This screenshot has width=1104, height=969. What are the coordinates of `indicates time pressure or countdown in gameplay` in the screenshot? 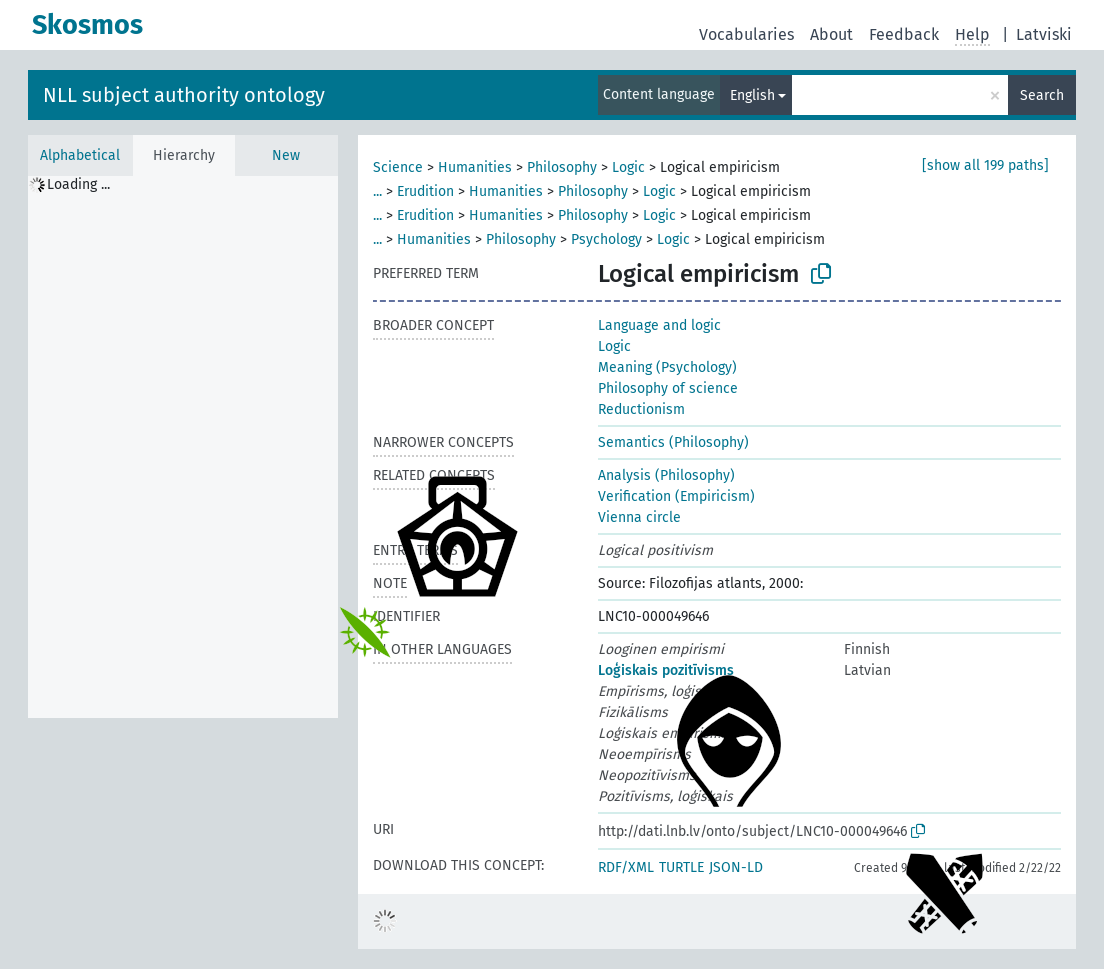 It's located at (364, 632).